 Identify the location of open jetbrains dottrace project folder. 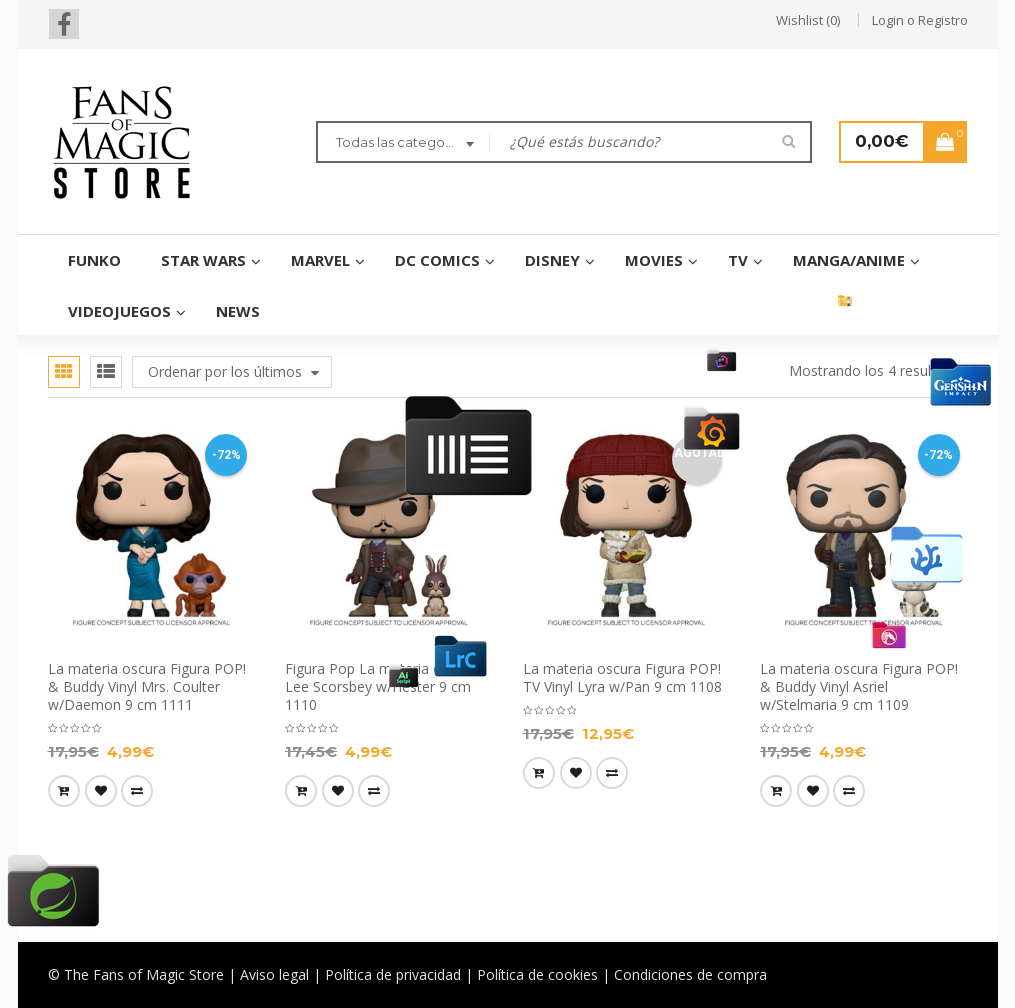
(721, 360).